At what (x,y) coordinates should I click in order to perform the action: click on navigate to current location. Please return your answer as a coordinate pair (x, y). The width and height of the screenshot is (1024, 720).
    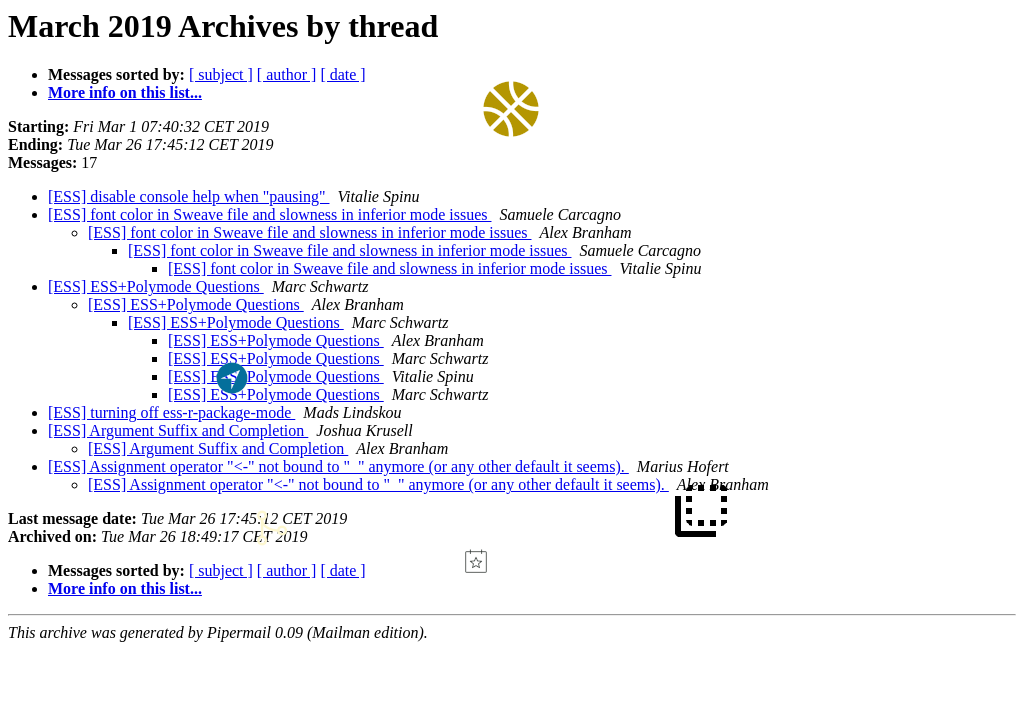
    Looking at the image, I should click on (232, 378).